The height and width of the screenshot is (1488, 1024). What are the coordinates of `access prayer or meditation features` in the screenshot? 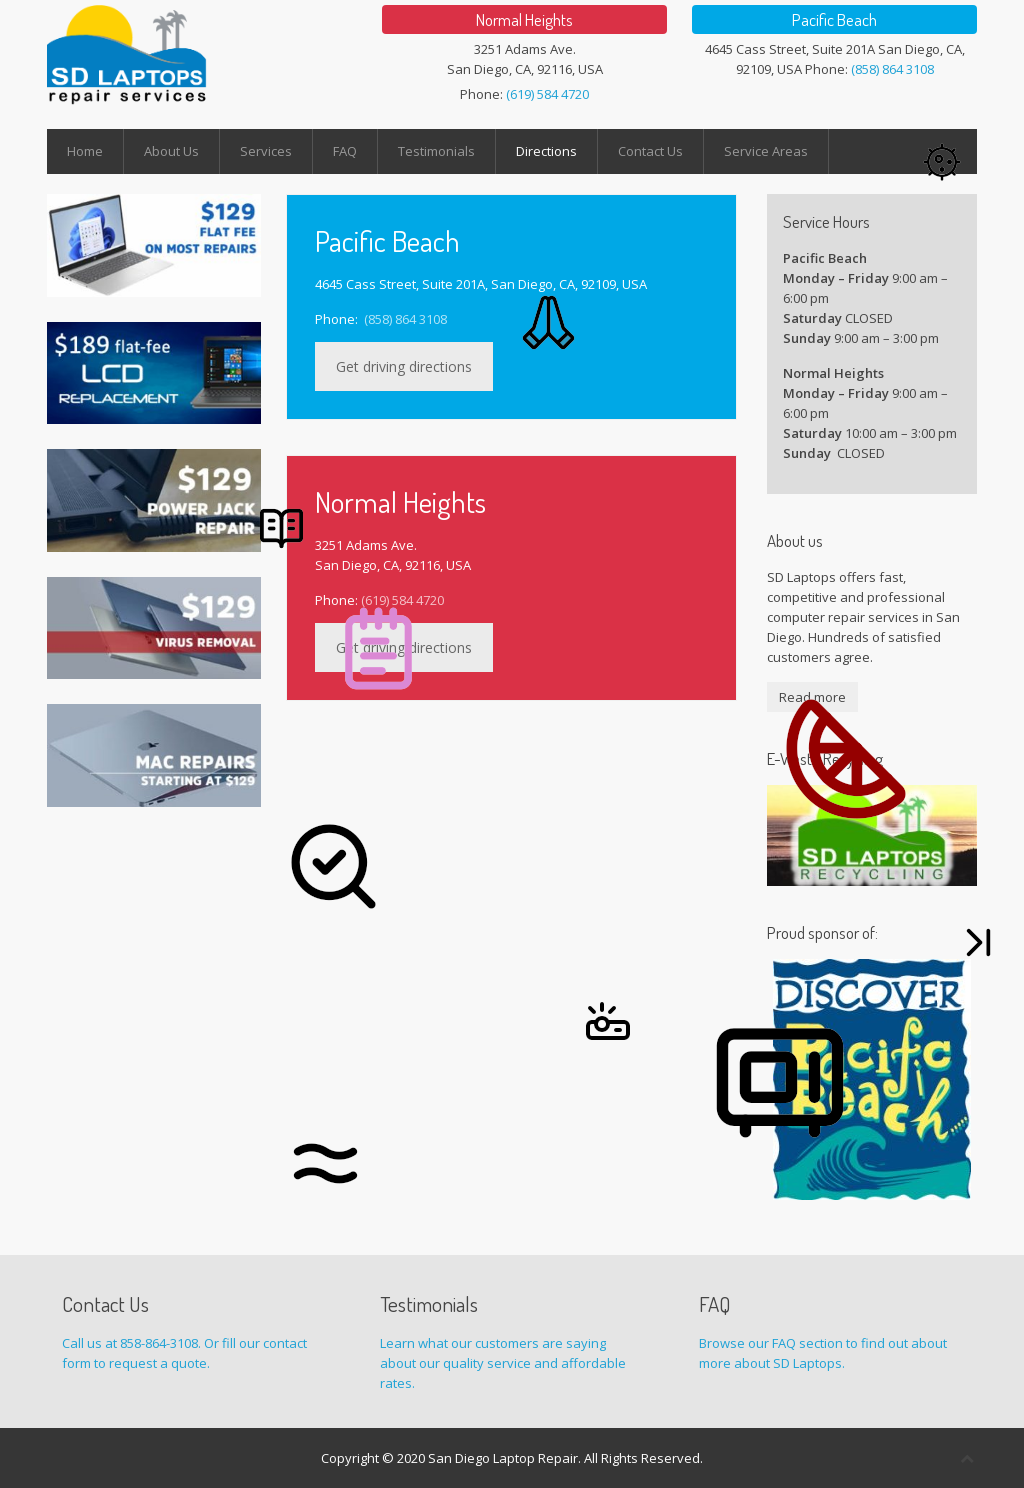 It's located at (548, 323).